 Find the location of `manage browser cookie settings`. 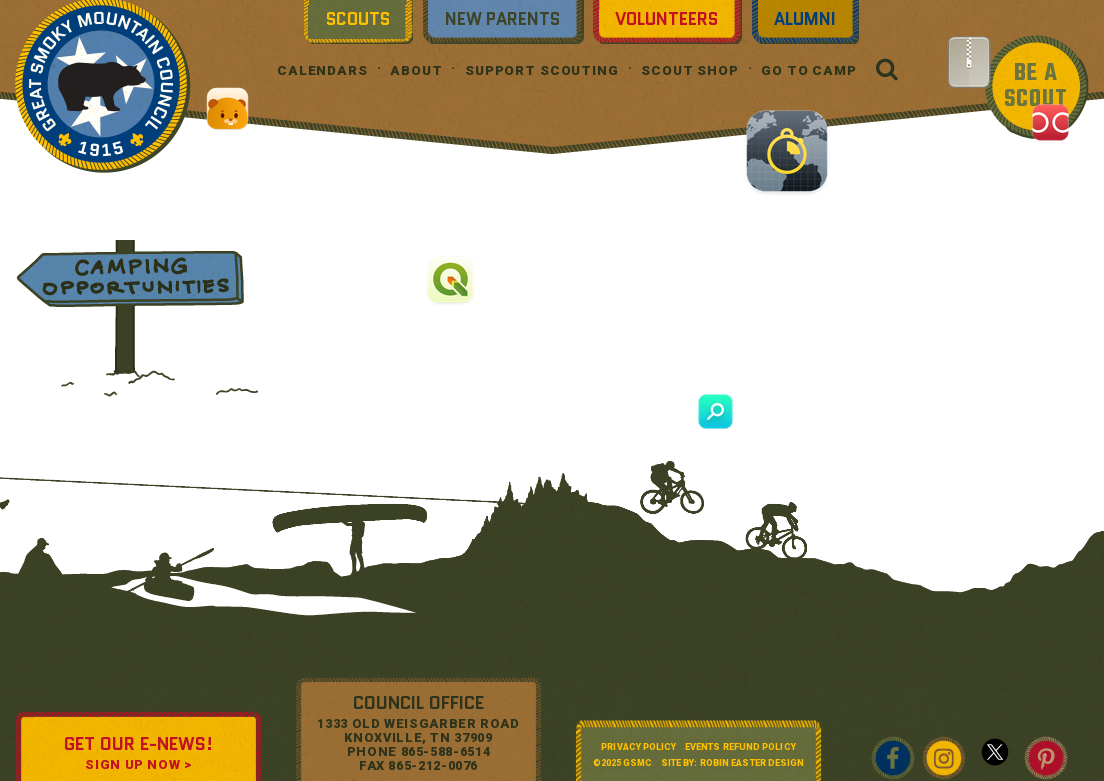

manage browser cookie settings is located at coordinates (787, 151).